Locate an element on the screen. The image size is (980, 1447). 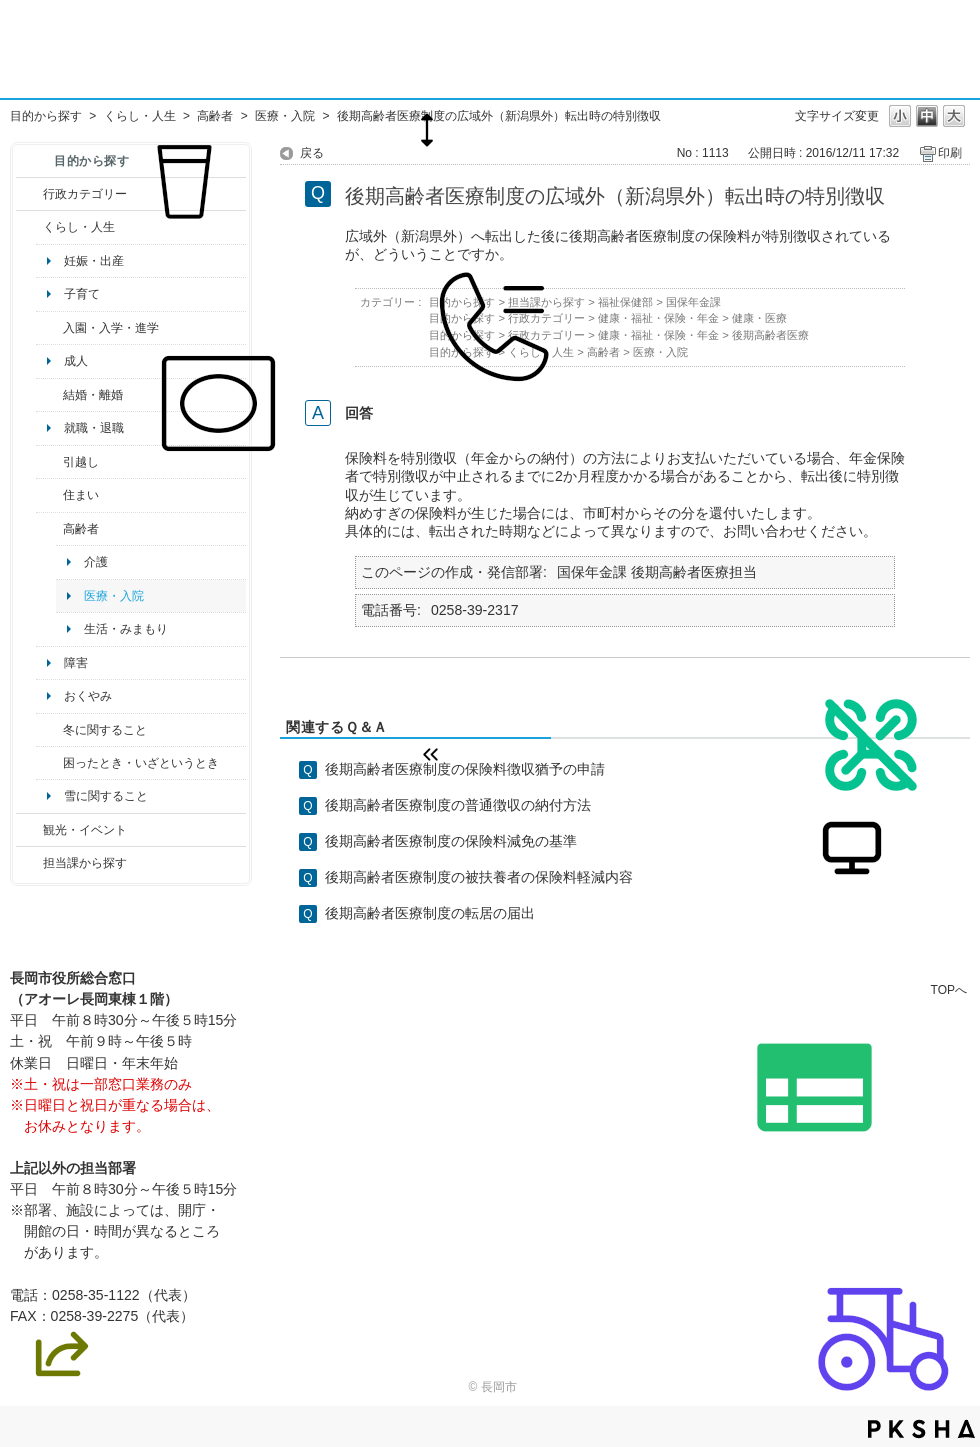
share this content is located at coordinates (62, 1352).